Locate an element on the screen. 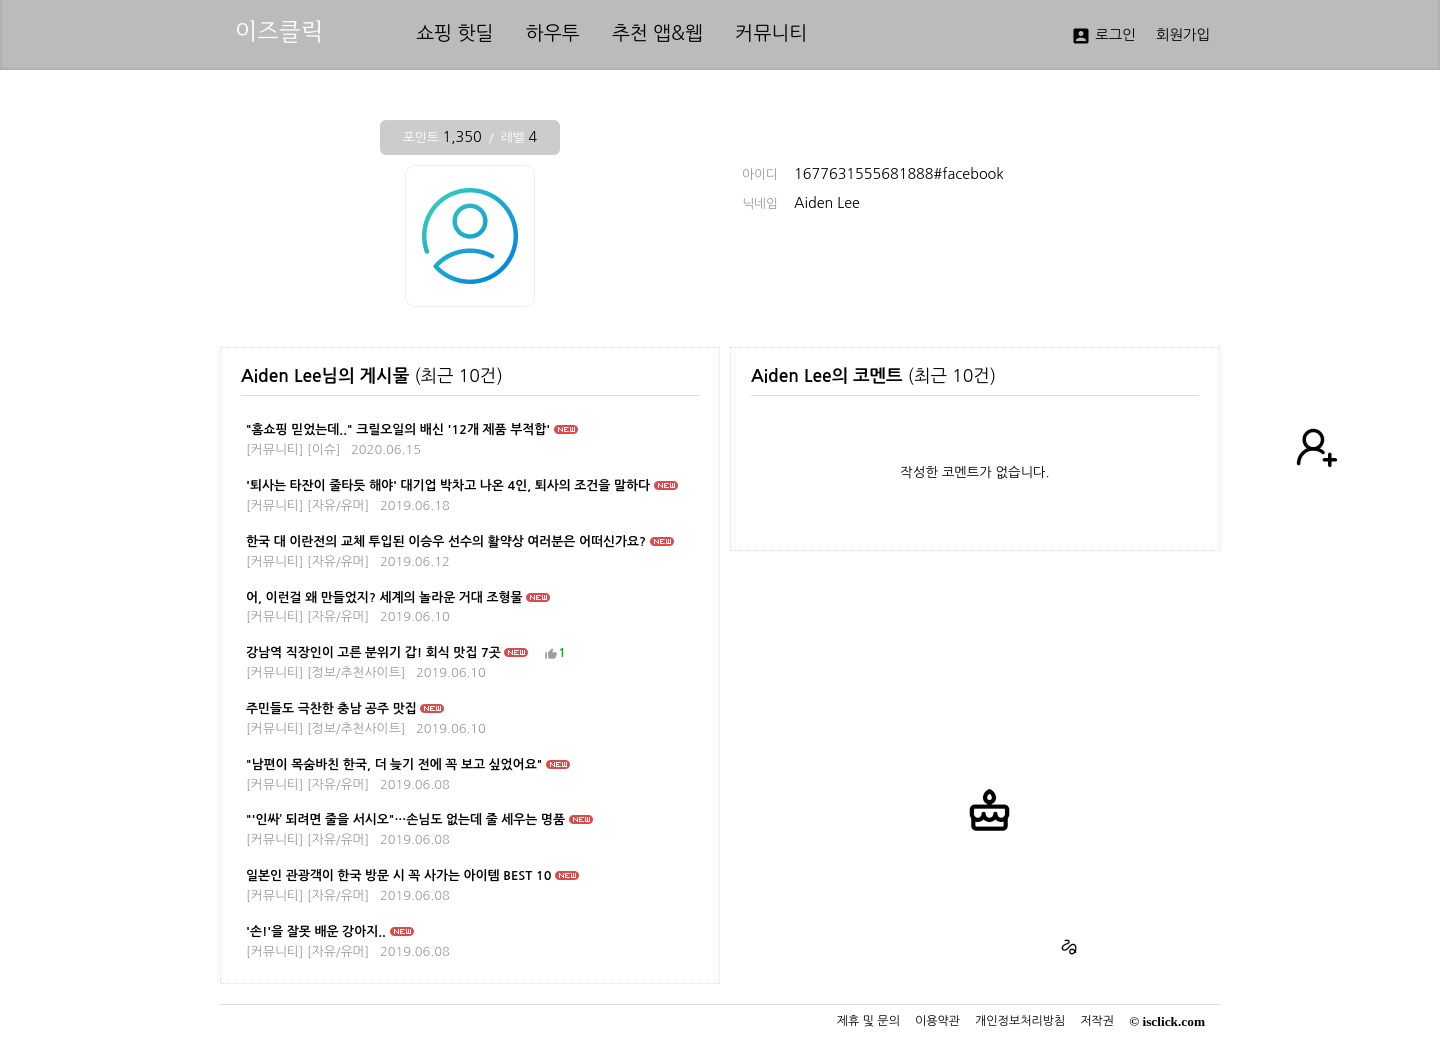 The height and width of the screenshot is (1055, 1440). view birthday or celebration reminders is located at coordinates (989, 812).